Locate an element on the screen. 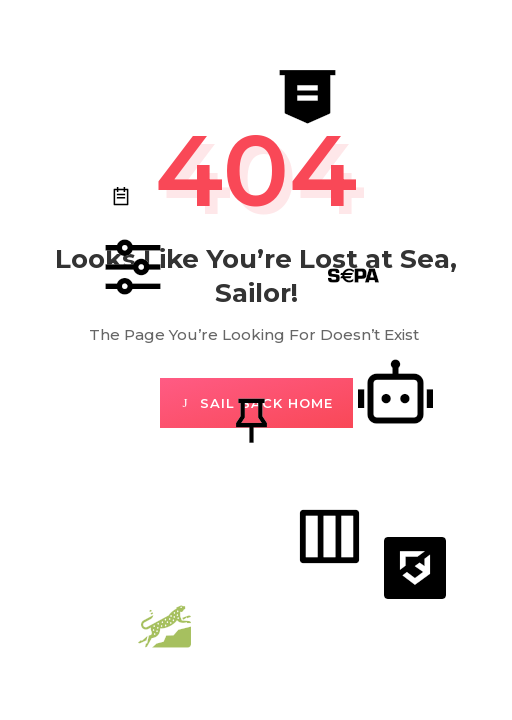  switch to kanban board view is located at coordinates (329, 536).